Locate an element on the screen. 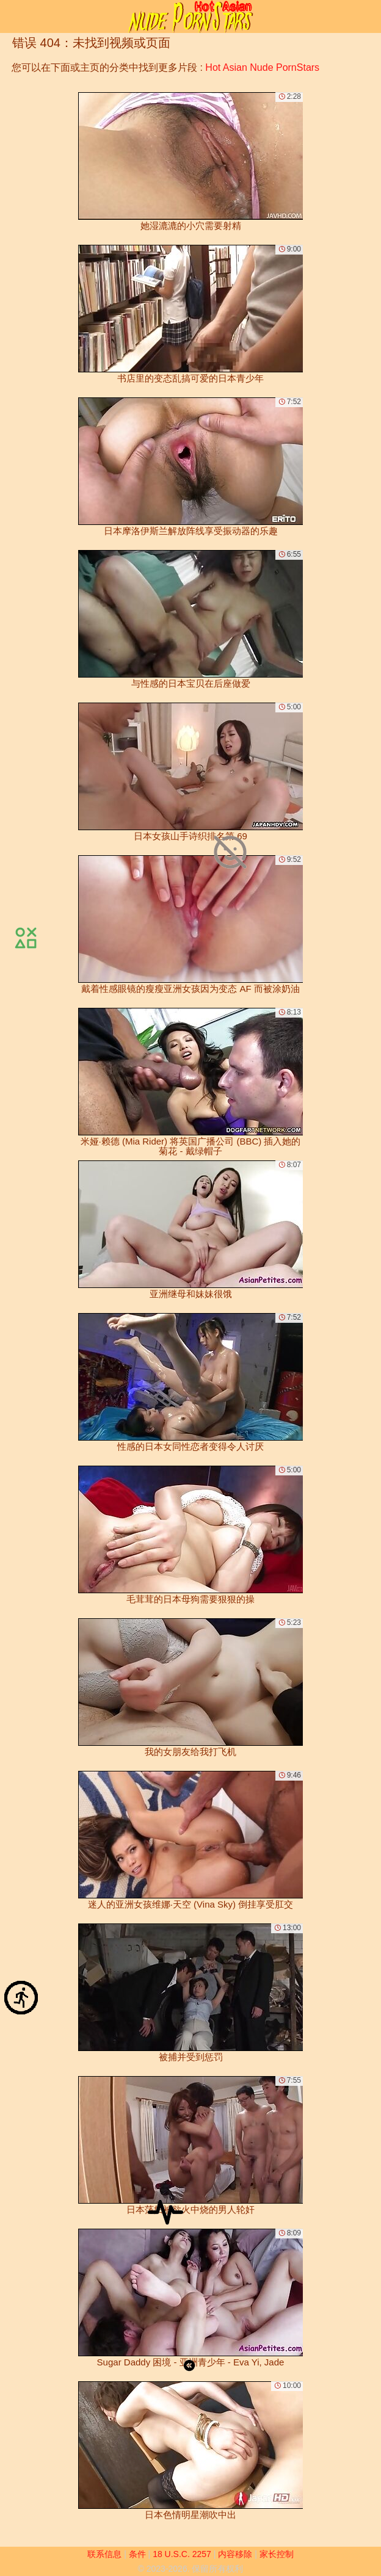 Image resolution: width=381 pixels, height=2576 pixels. view health or fitness activity is located at coordinates (165, 2212).